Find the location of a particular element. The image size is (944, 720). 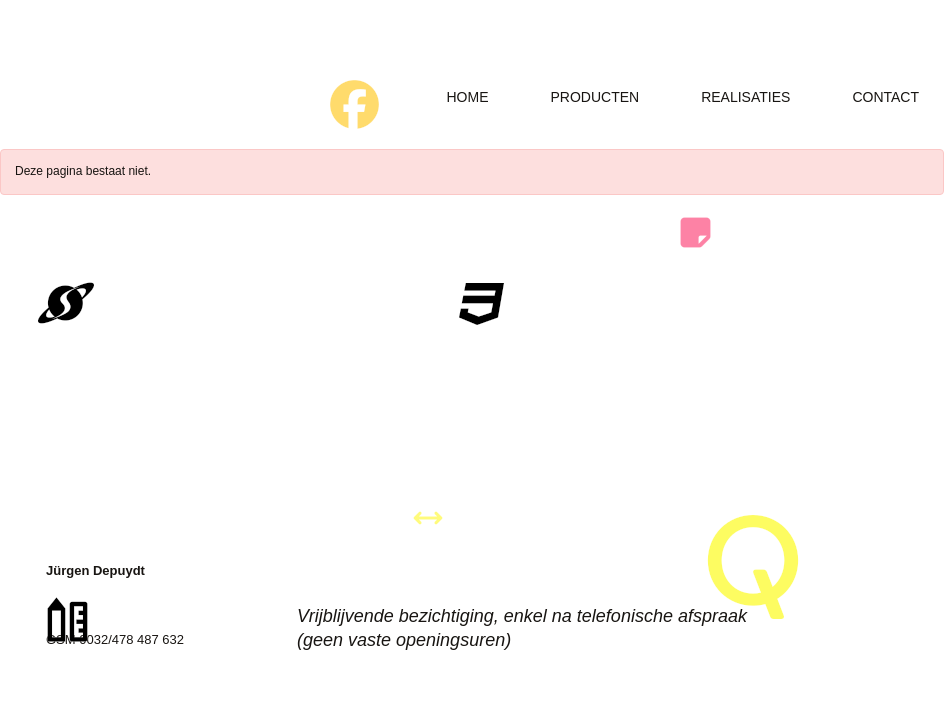

create a new note is located at coordinates (695, 232).